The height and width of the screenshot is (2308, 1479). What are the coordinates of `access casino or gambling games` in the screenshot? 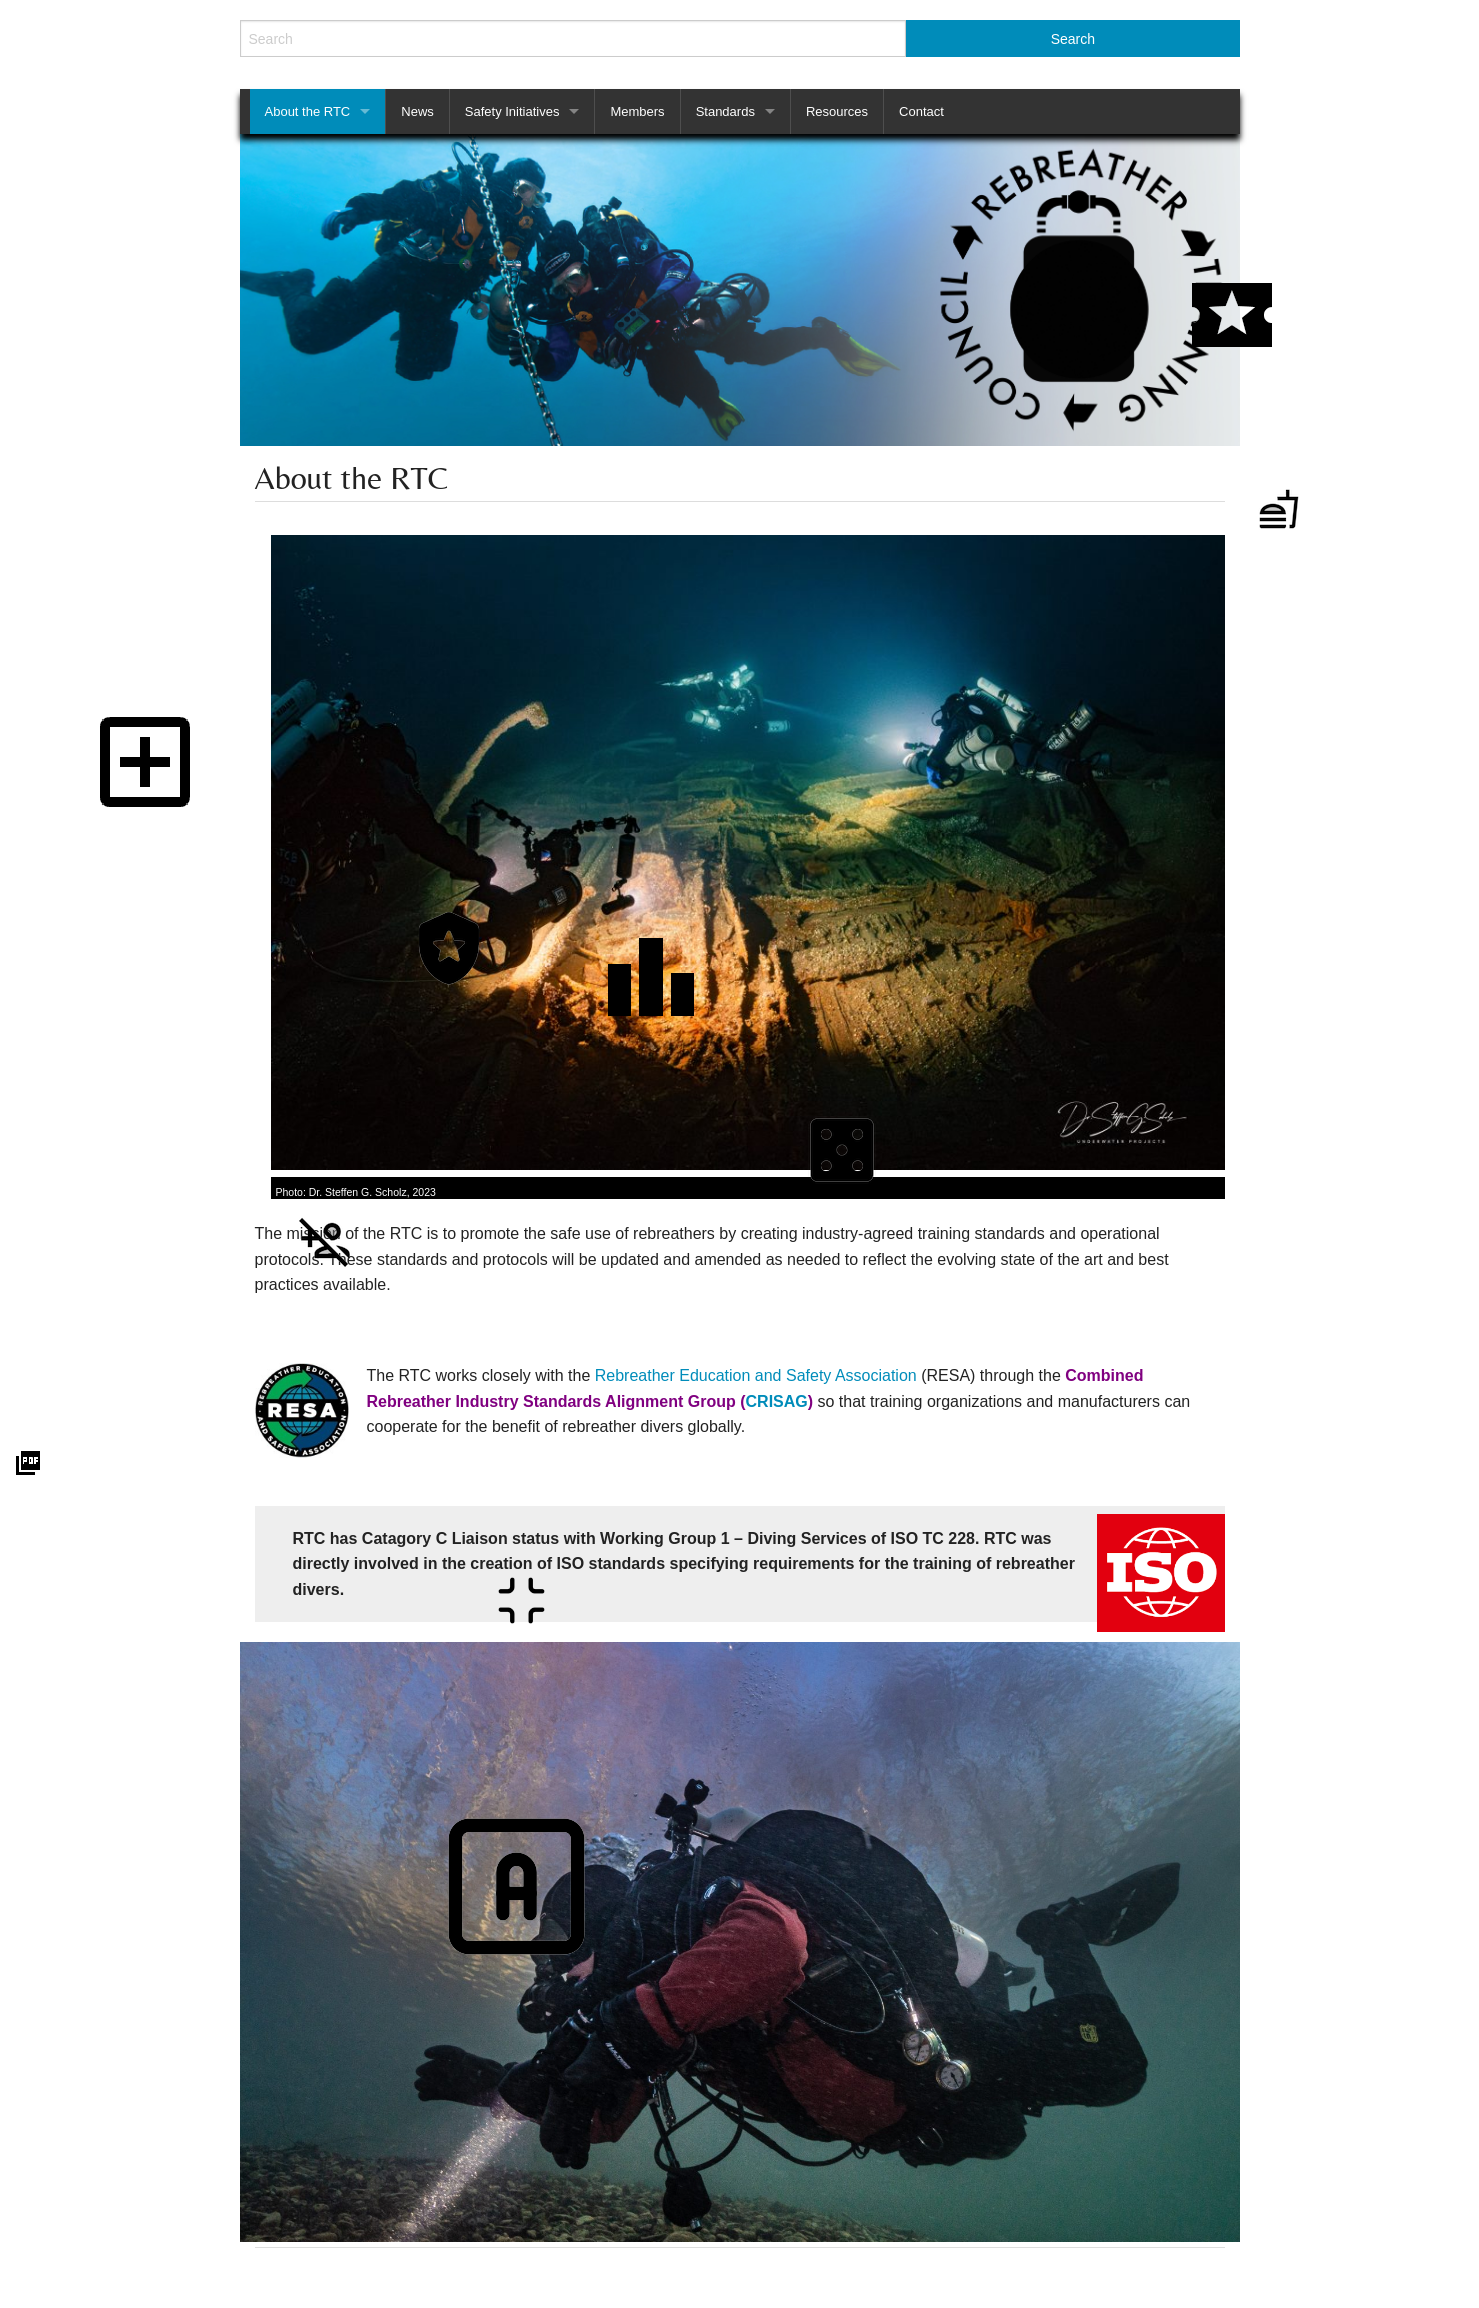 It's located at (842, 1150).